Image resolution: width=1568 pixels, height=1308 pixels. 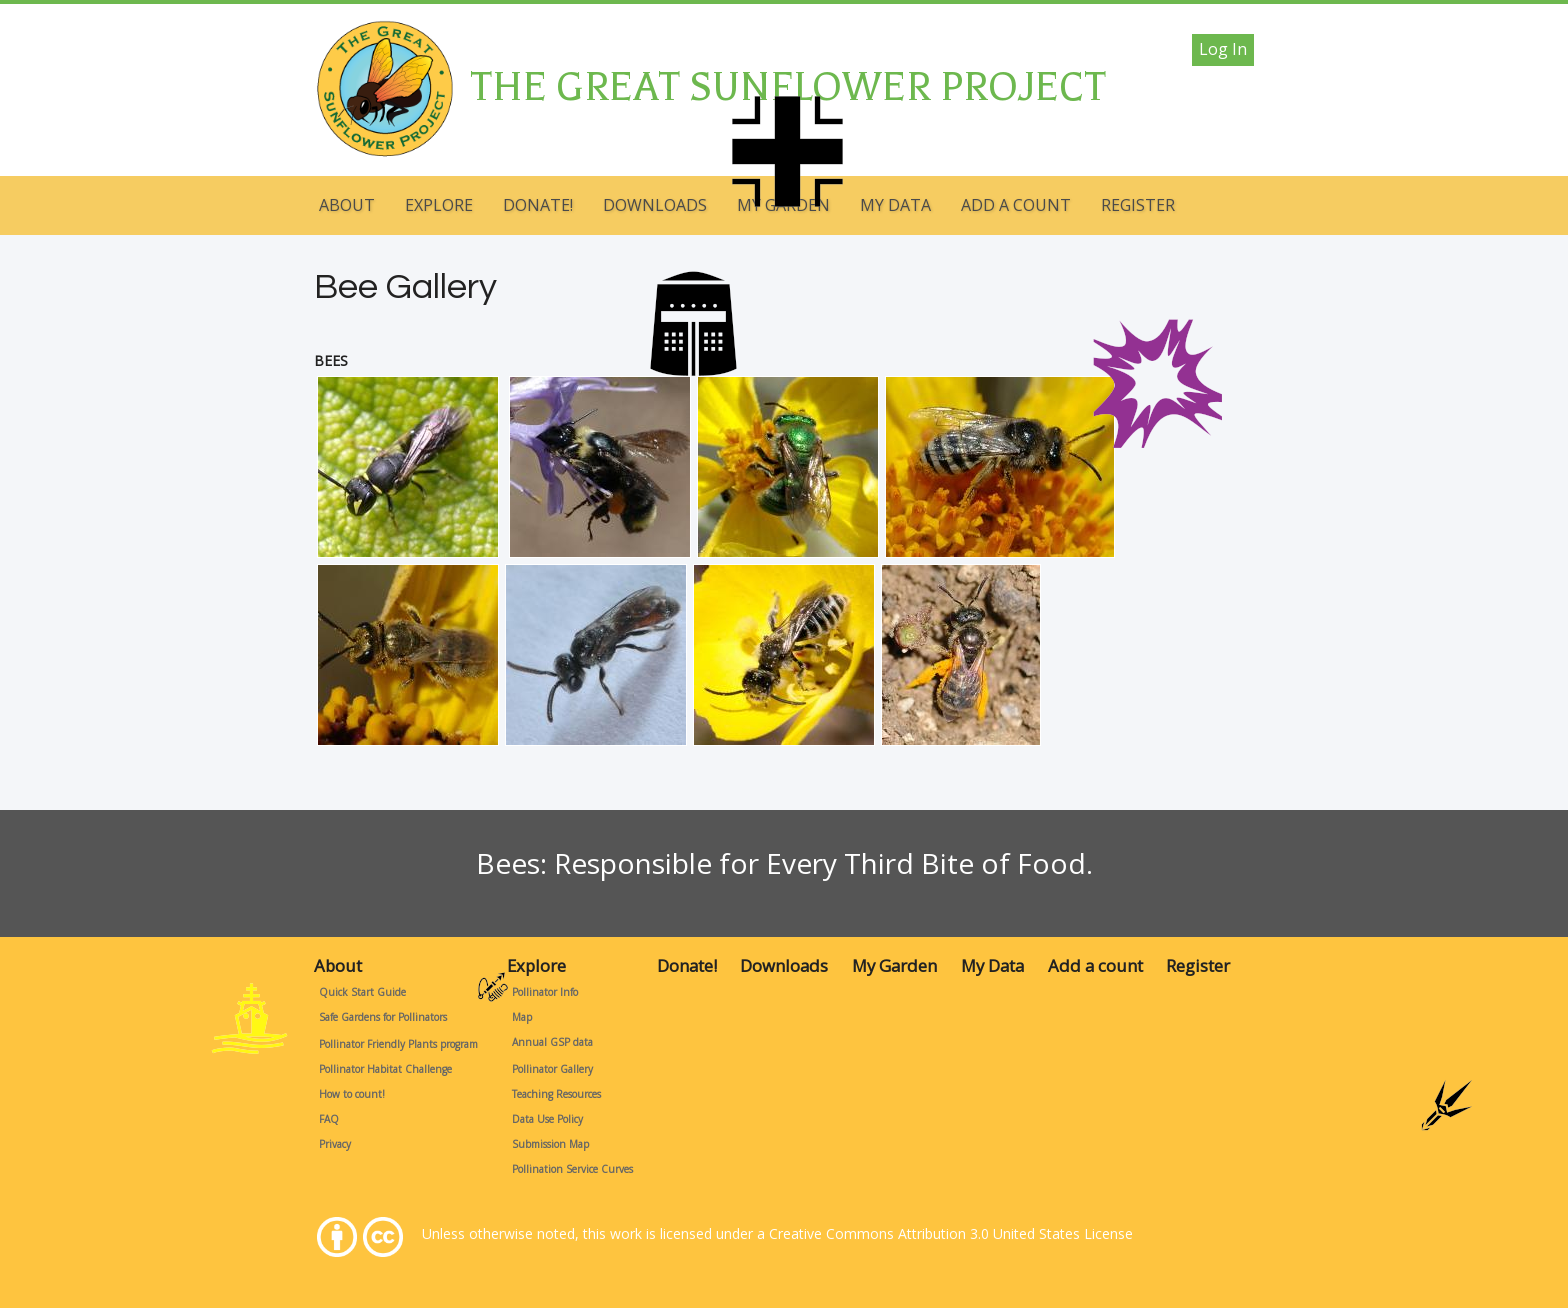 I want to click on play battleship game, so click(x=251, y=1021).